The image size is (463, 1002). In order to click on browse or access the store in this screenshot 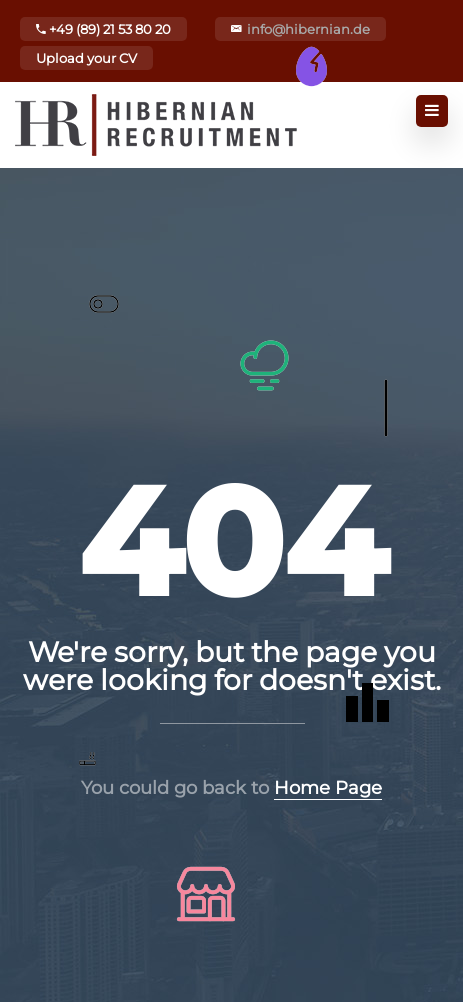, I will do `click(206, 894)`.